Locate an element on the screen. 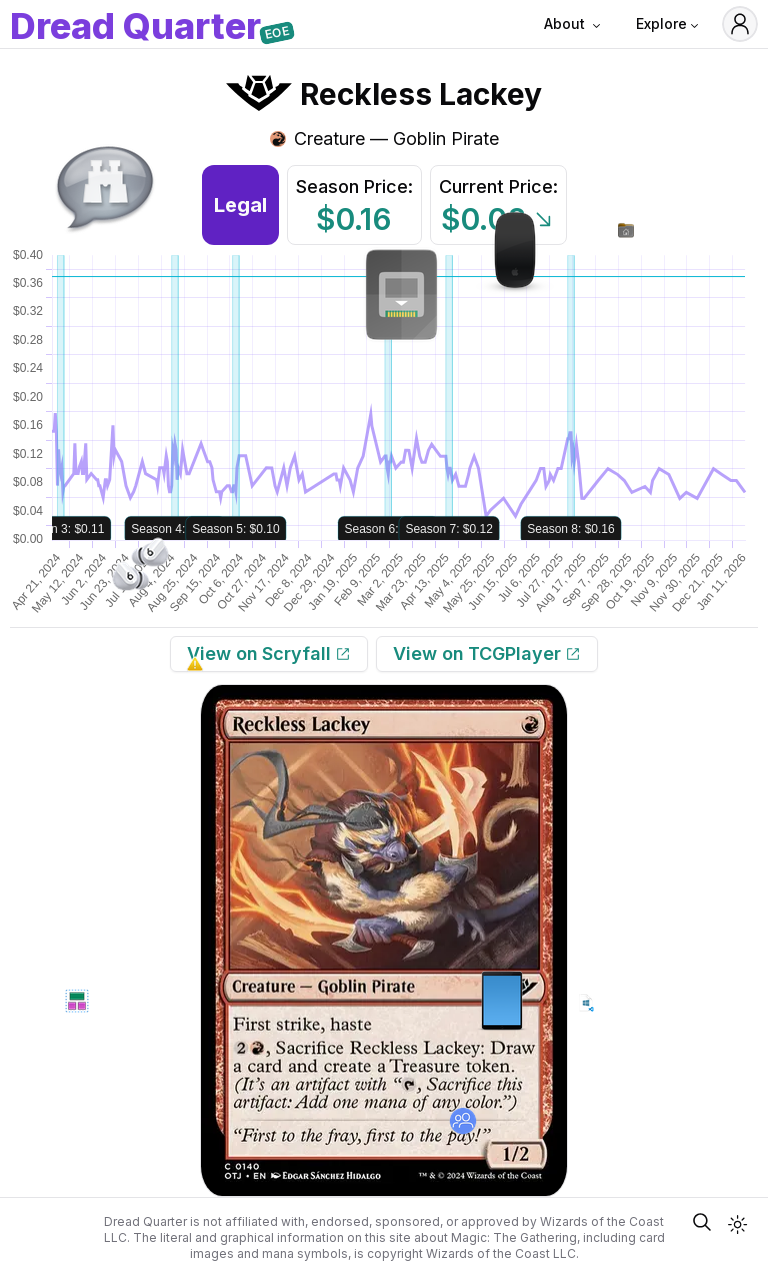 This screenshot has width=768, height=1278. access your home folder is located at coordinates (626, 230).